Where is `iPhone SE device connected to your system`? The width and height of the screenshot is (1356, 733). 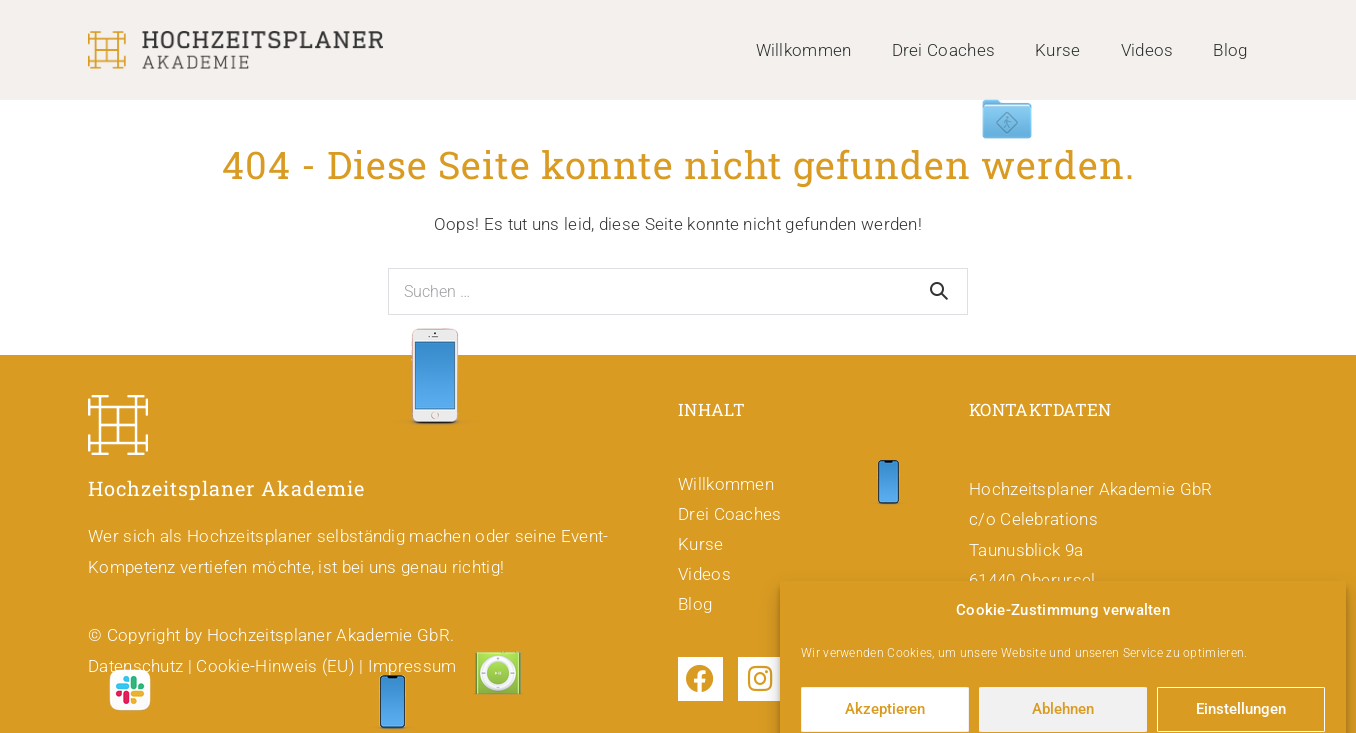 iPhone SE device connected to your system is located at coordinates (435, 377).